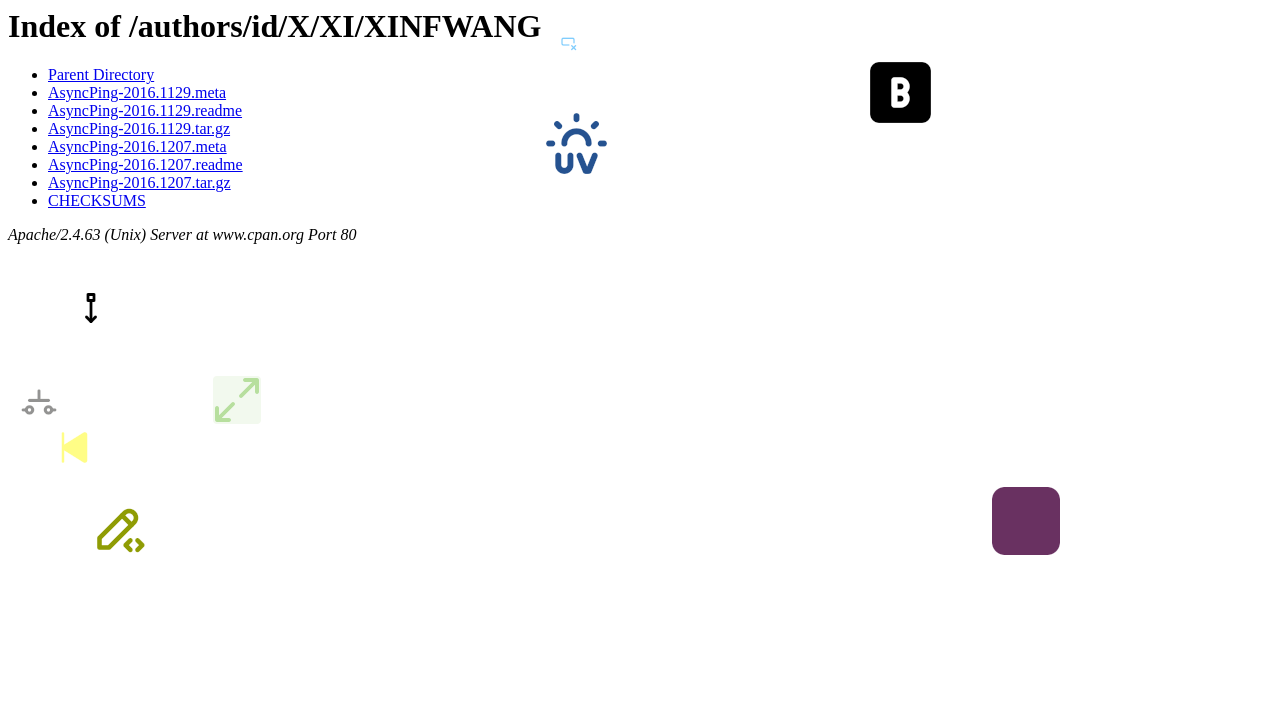  Describe the element at coordinates (900, 92) in the screenshot. I see `apply bold formatting to text` at that location.